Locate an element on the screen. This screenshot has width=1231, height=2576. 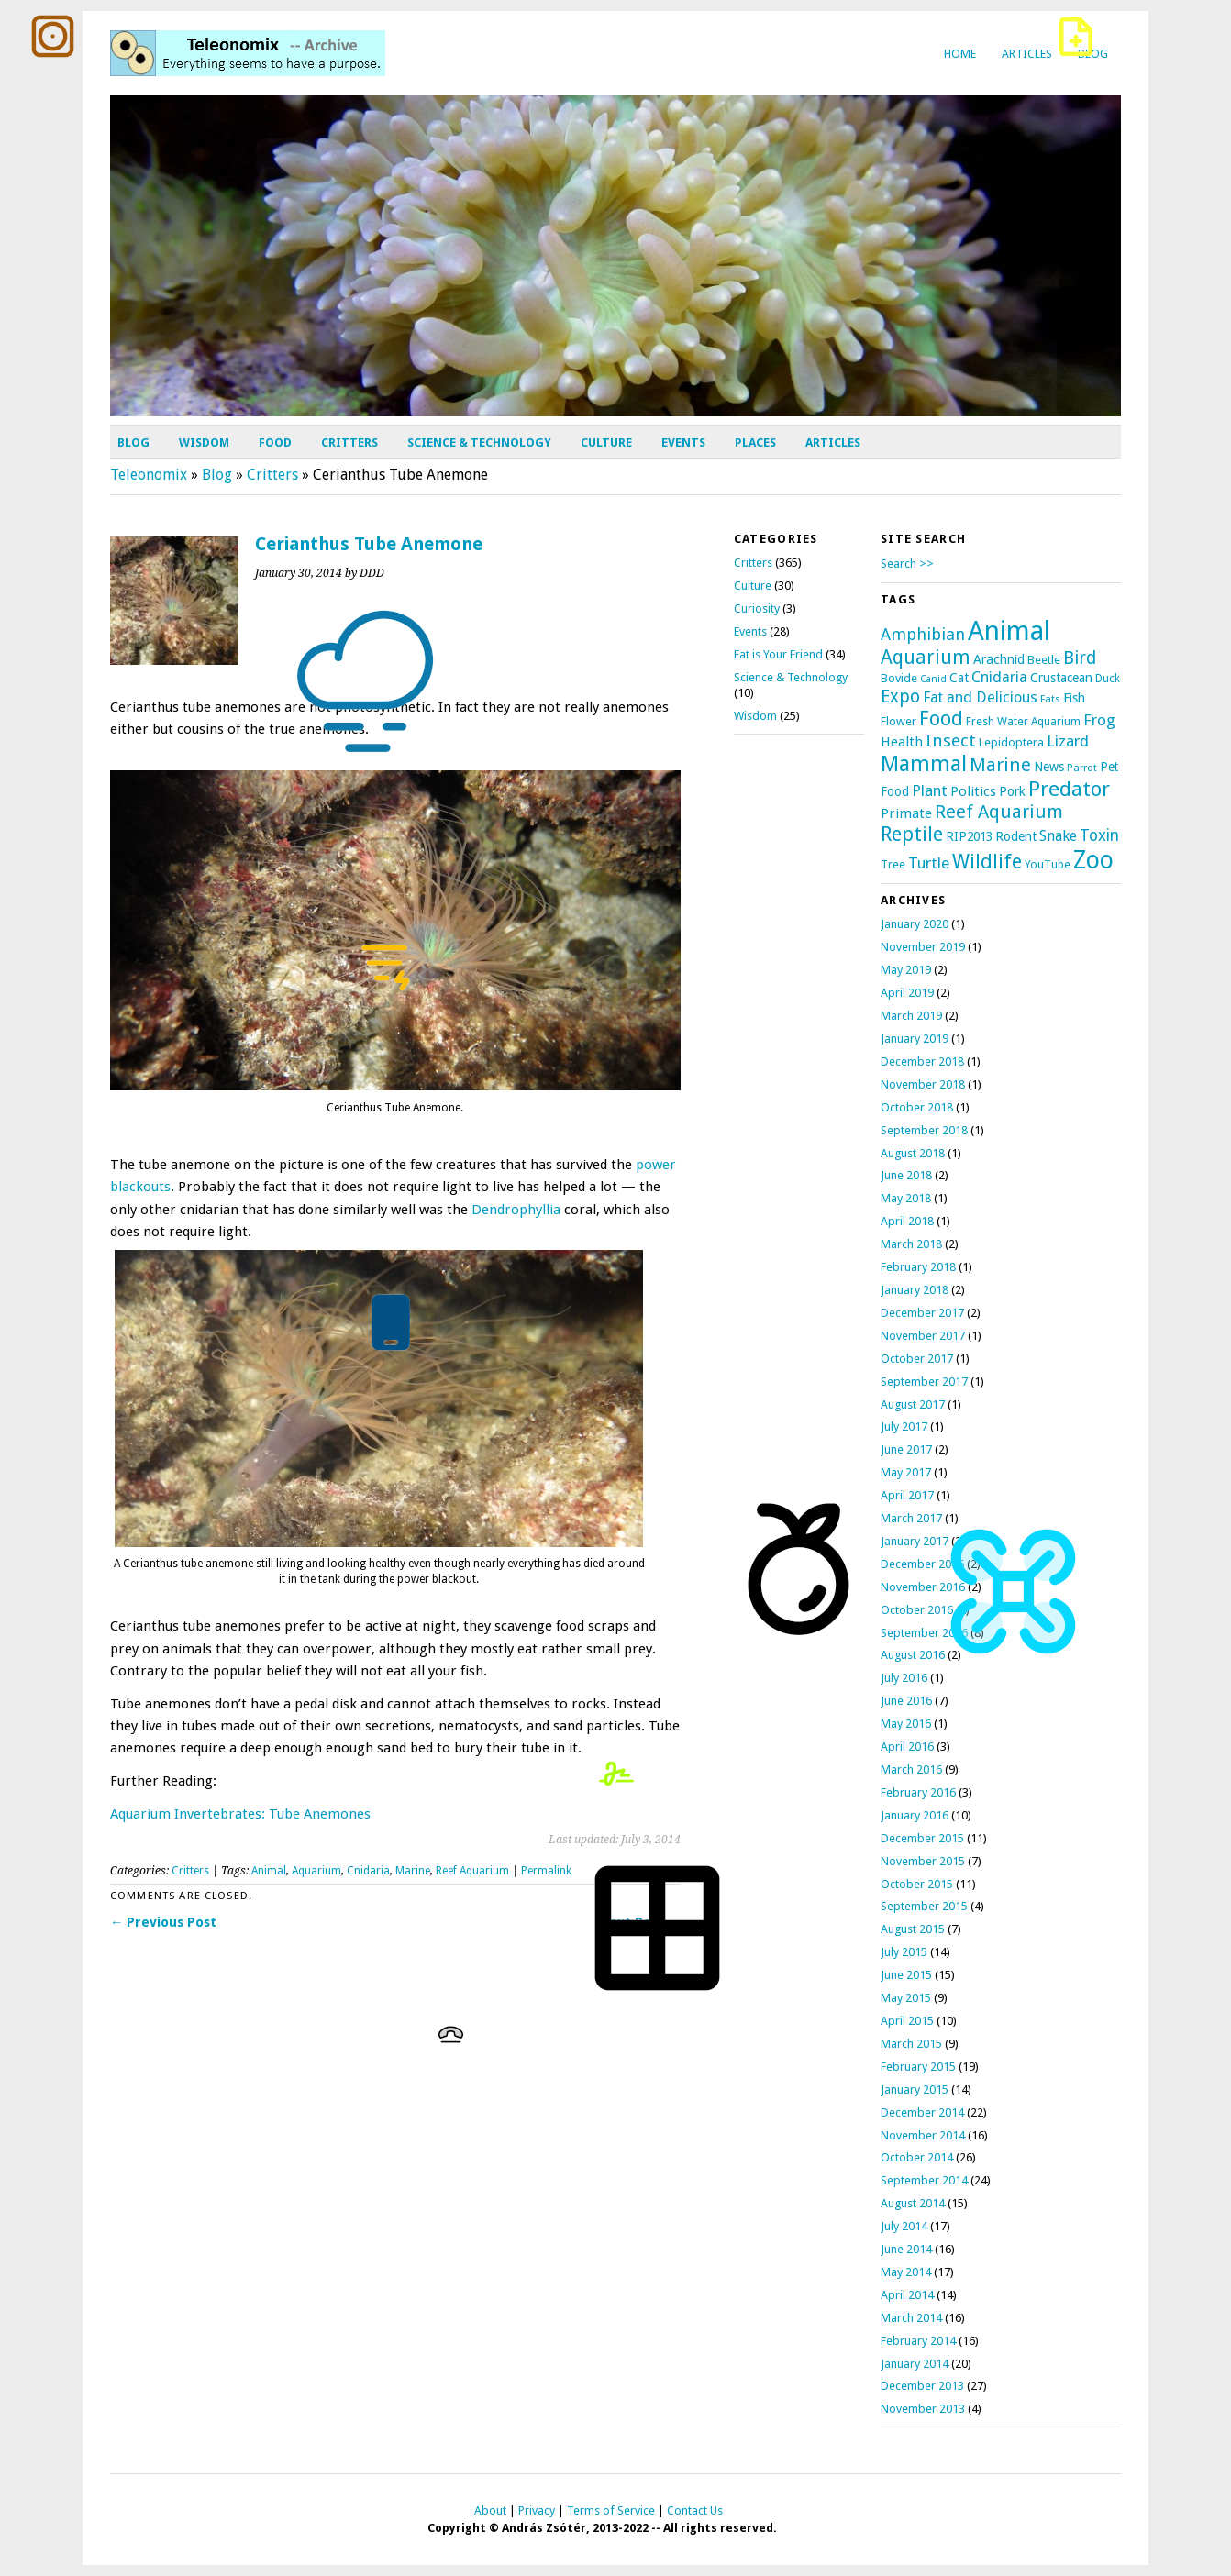
call or text from mobile device is located at coordinates (391, 1322).